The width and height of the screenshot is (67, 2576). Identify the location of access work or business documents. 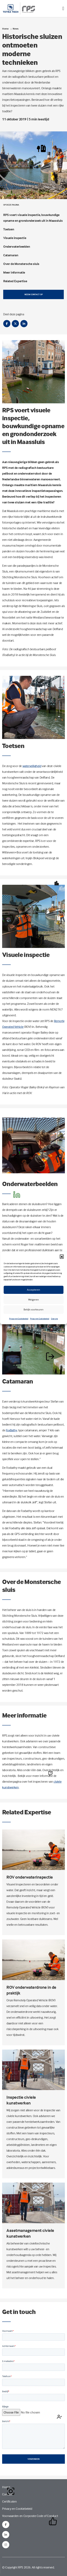
(10, 1130).